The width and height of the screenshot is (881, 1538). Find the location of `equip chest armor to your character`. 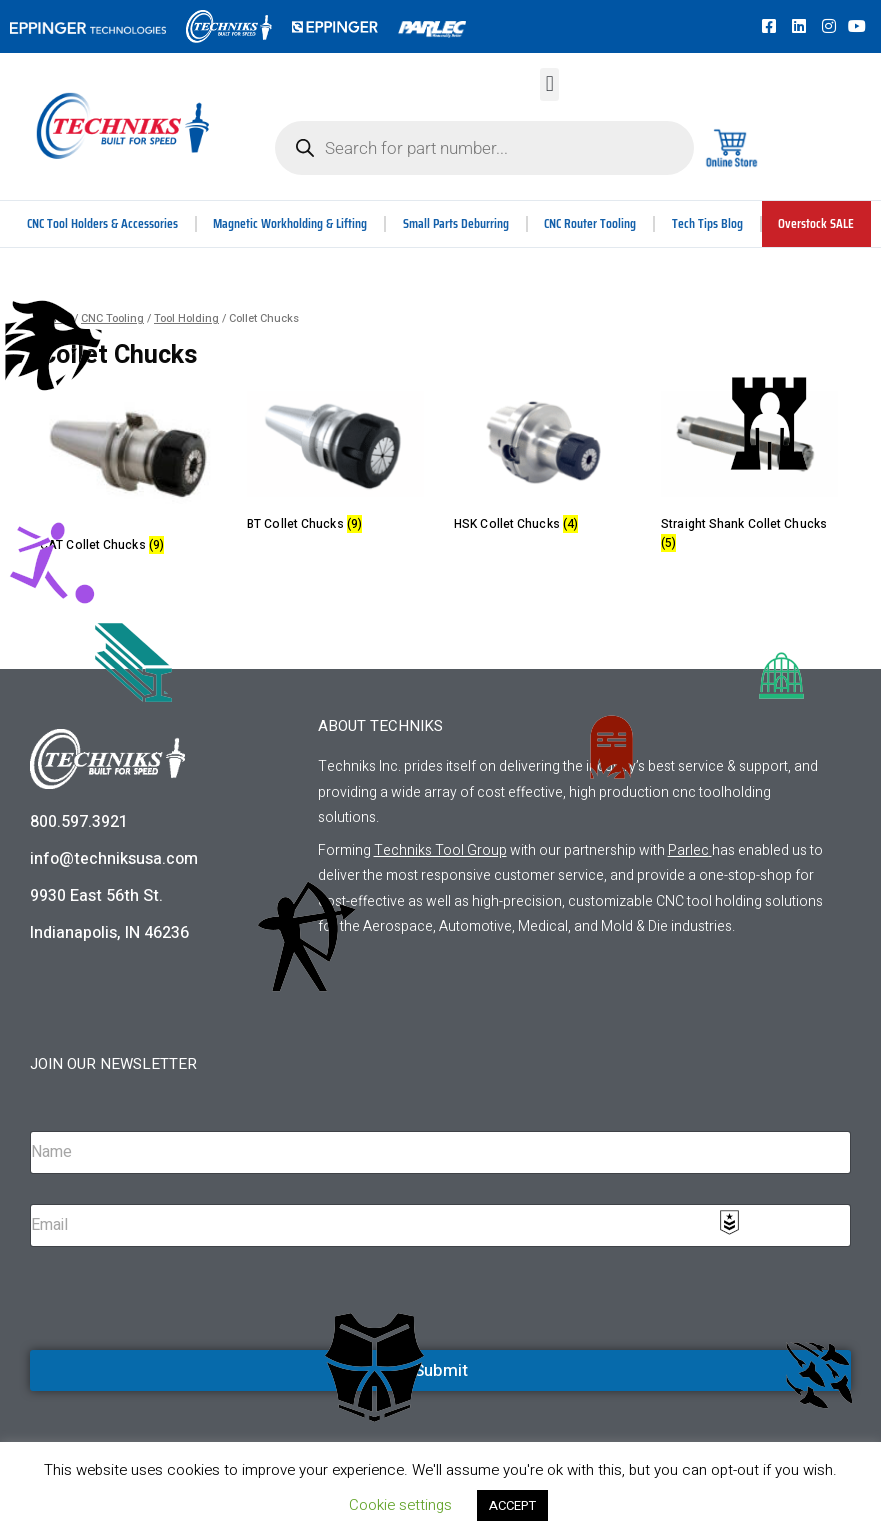

equip chest armor to your character is located at coordinates (374, 1367).